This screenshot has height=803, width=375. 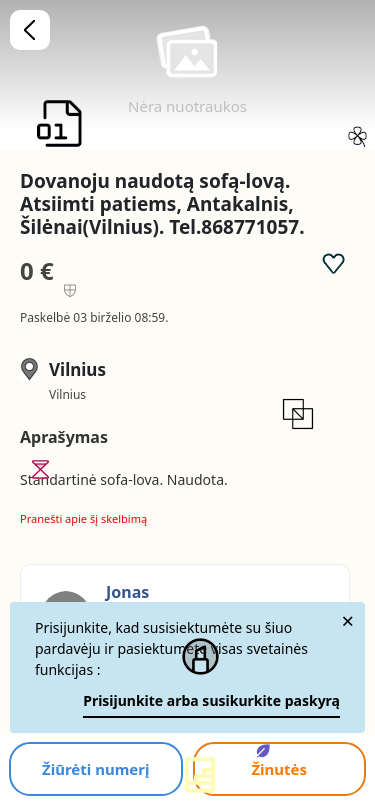 What do you see at coordinates (62, 123) in the screenshot?
I see `view or open a binary file` at bounding box center [62, 123].